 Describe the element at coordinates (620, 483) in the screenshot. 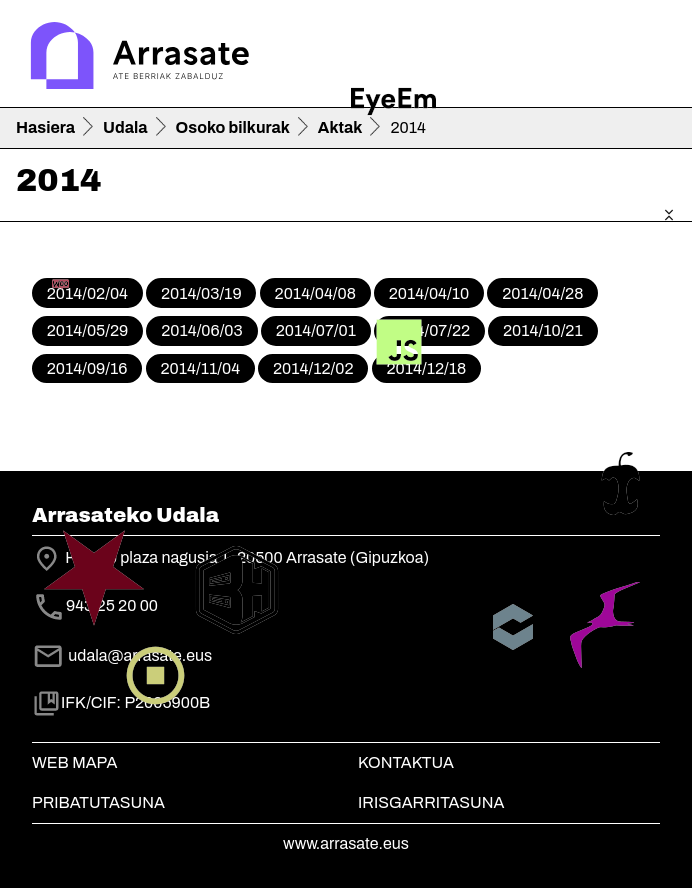

I see `nf-core bioinformatics workflow community logo` at that location.